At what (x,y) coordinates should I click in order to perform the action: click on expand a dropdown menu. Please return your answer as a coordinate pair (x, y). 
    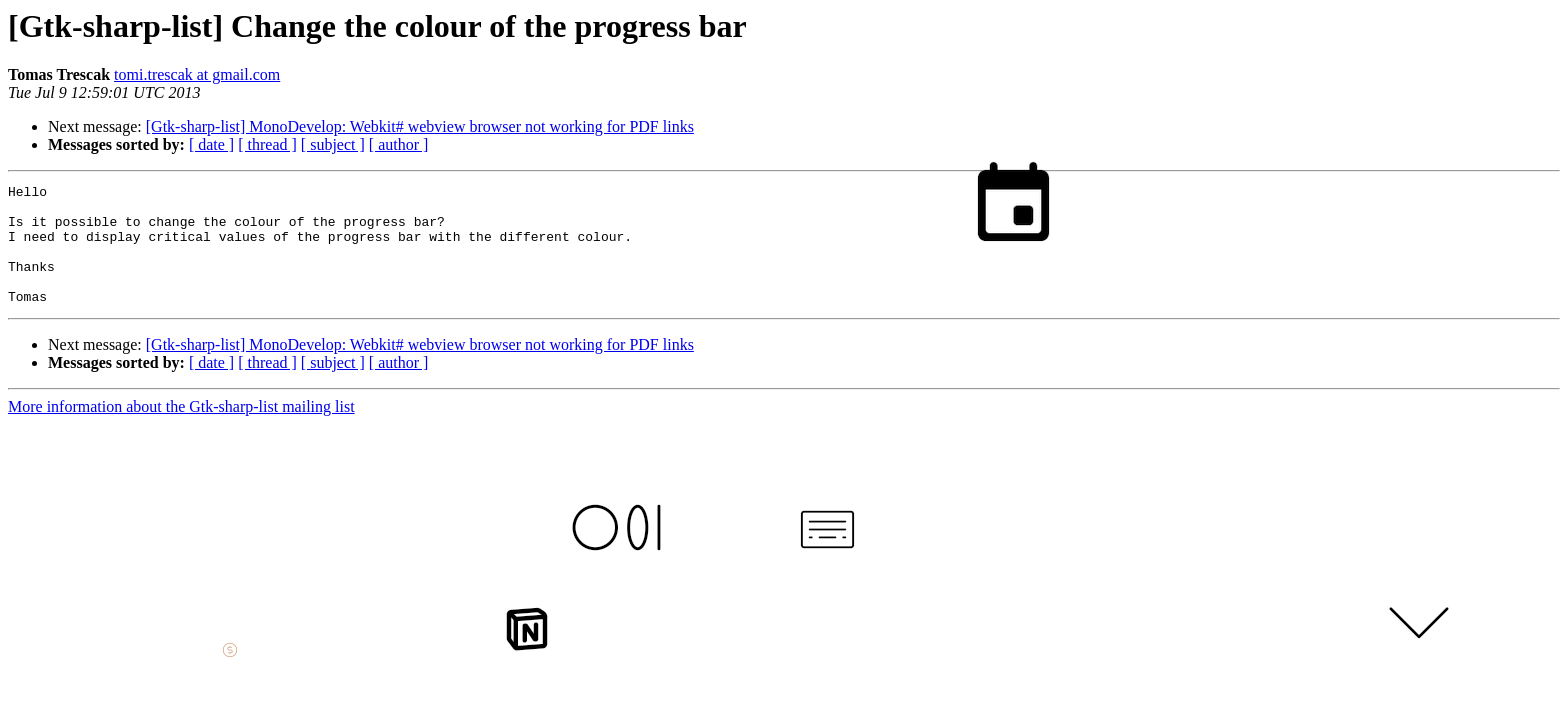
    Looking at the image, I should click on (1419, 620).